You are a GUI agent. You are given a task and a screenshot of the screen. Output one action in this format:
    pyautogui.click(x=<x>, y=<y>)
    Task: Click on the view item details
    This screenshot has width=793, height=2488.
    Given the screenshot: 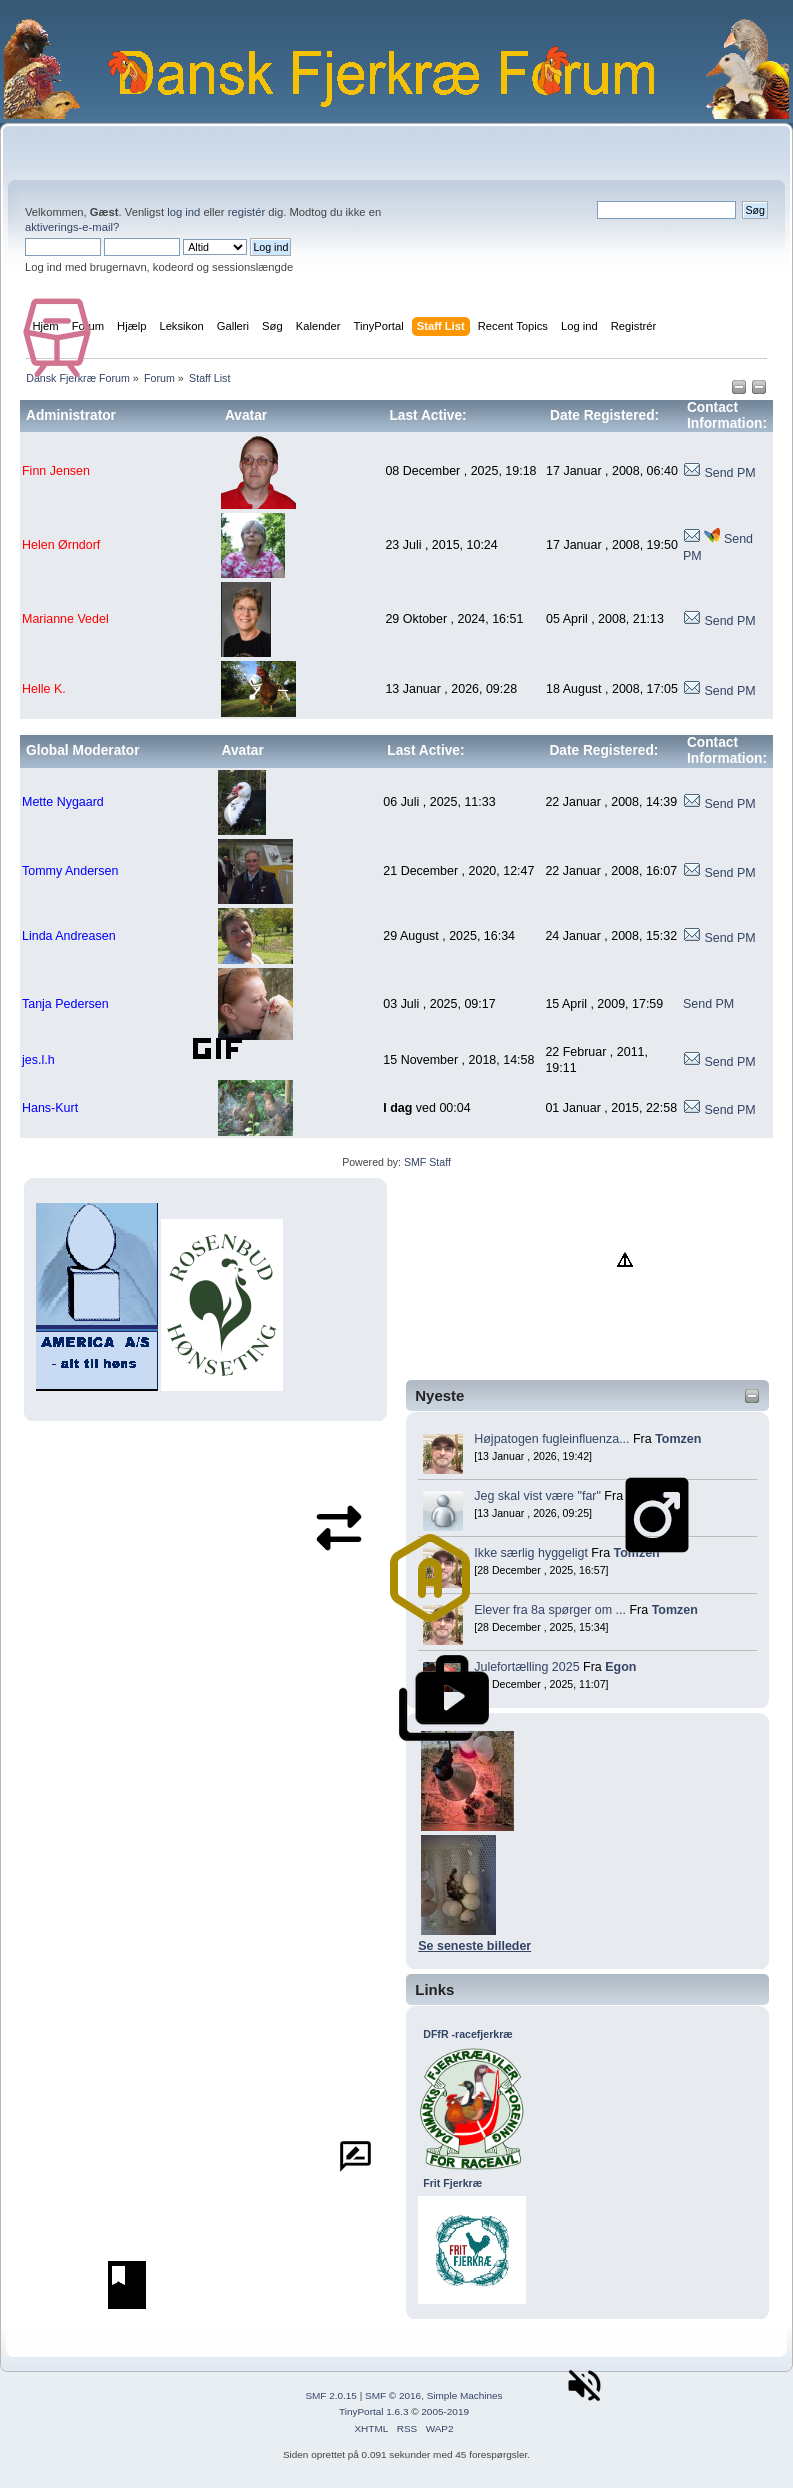 What is the action you would take?
    pyautogui.click(x=625, y=1259)
    